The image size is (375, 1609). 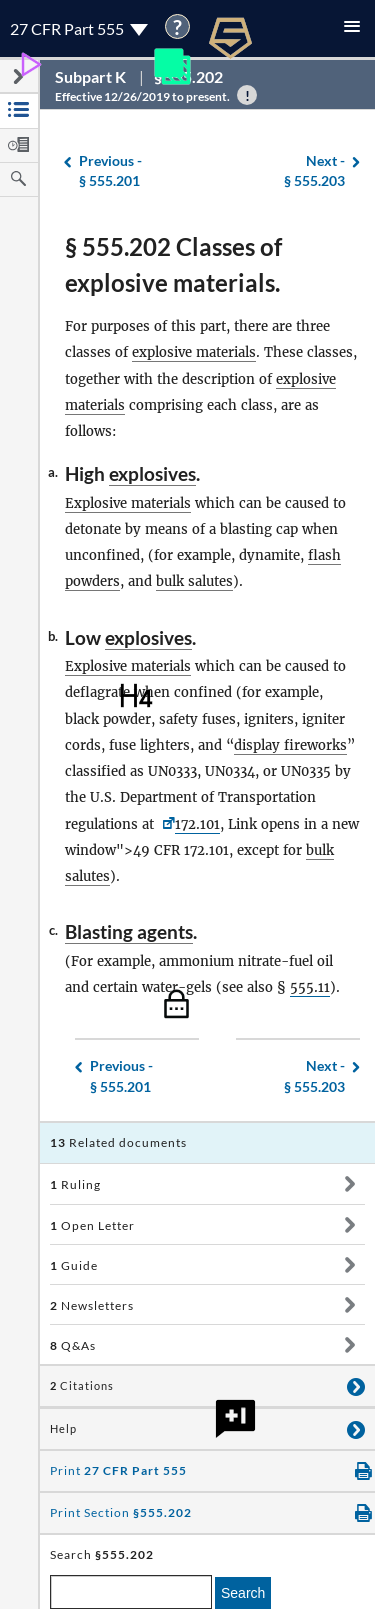 What do you see at coordinates (235, 1417) in the screenshot?
I see `add a follow-up message to a conversation` at bounding box center [235, 1417].